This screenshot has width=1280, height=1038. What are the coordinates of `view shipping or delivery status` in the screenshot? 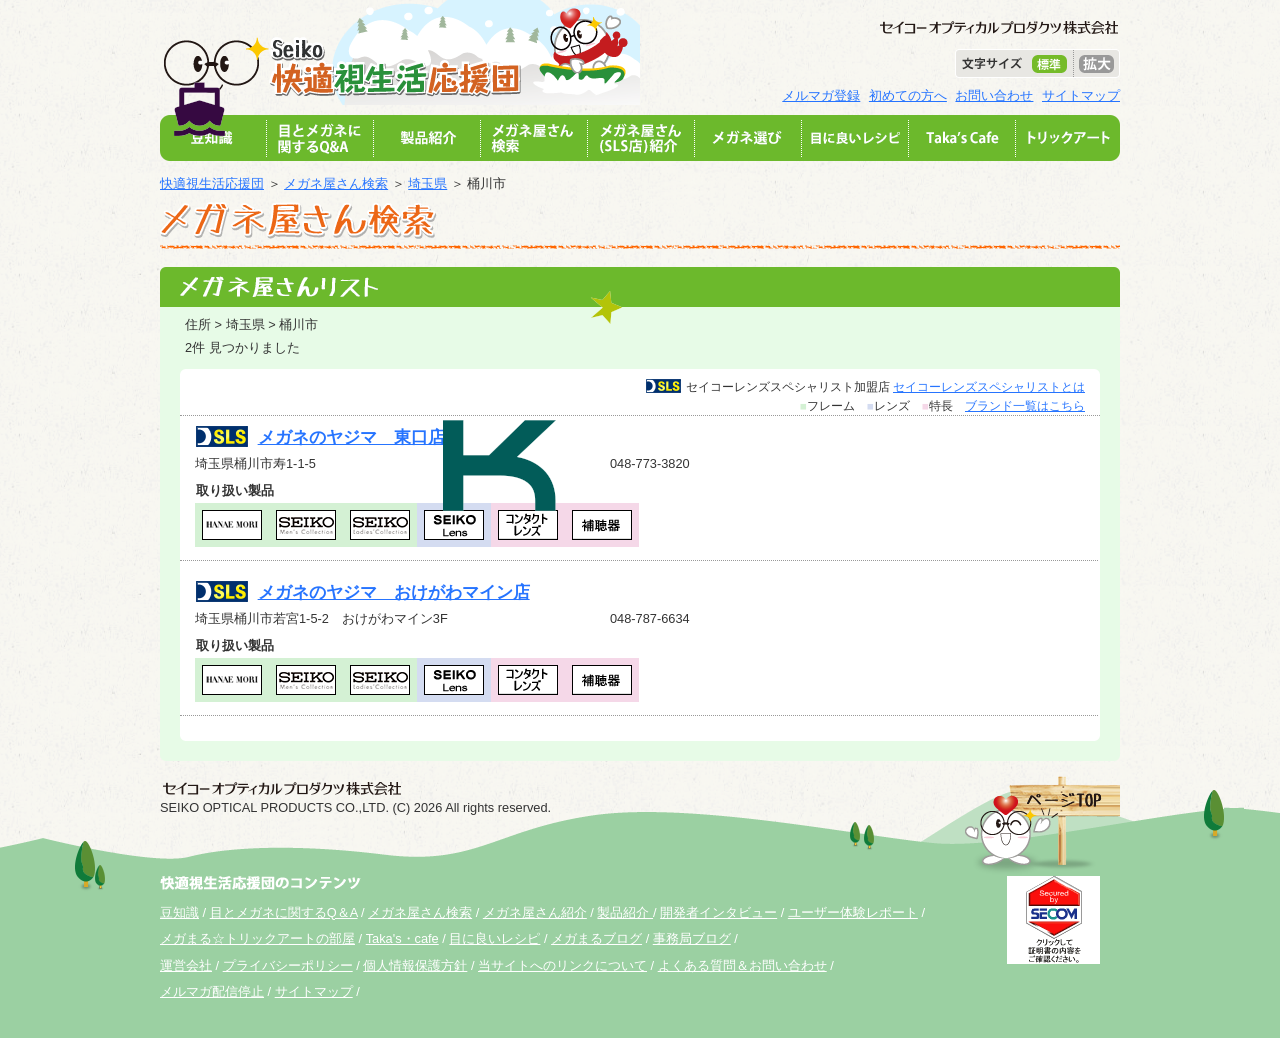 It's located at (199, 110).